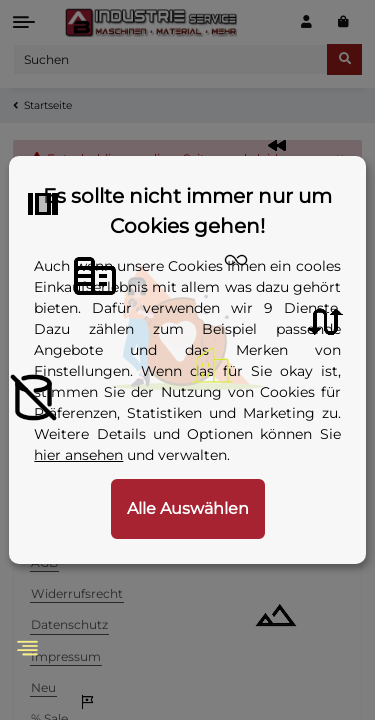 The image size is (375, 720). What do you see at coordinates (277, 145) in the screenshot?
I see `rewind media playback` at bounding box center [277, 145].